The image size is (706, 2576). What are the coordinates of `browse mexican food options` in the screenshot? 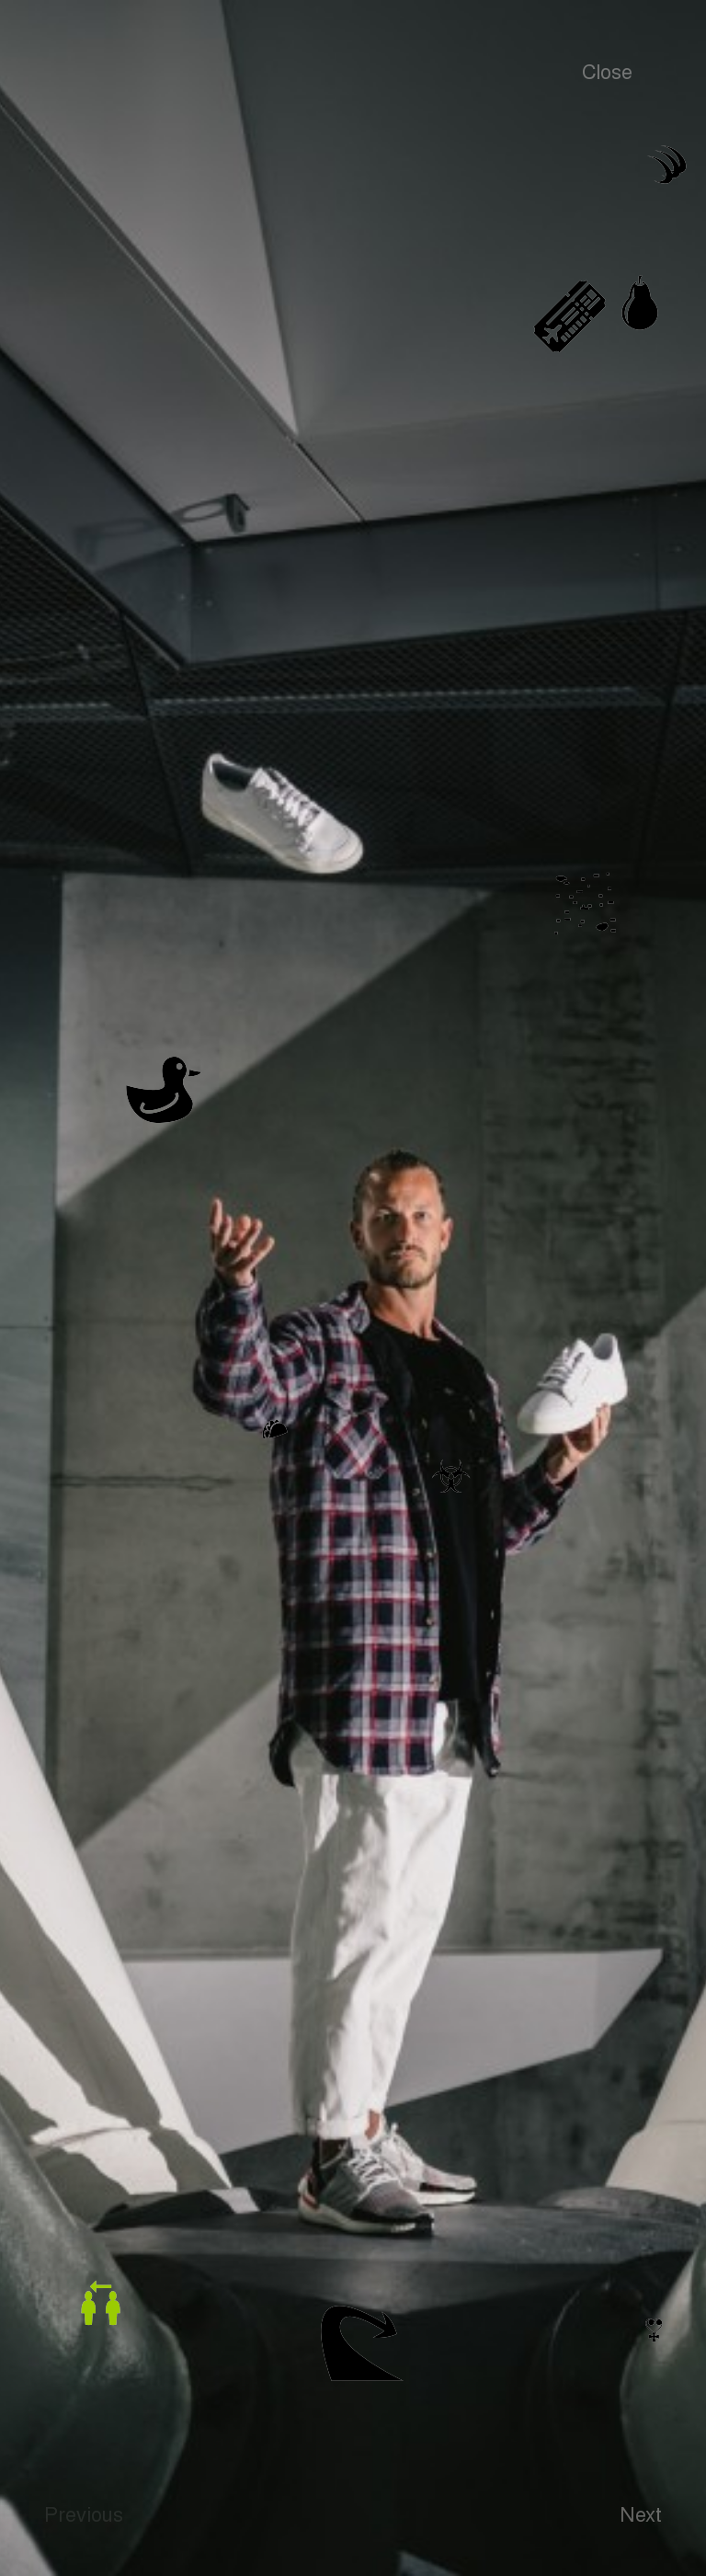 It's located at (275, 1429).